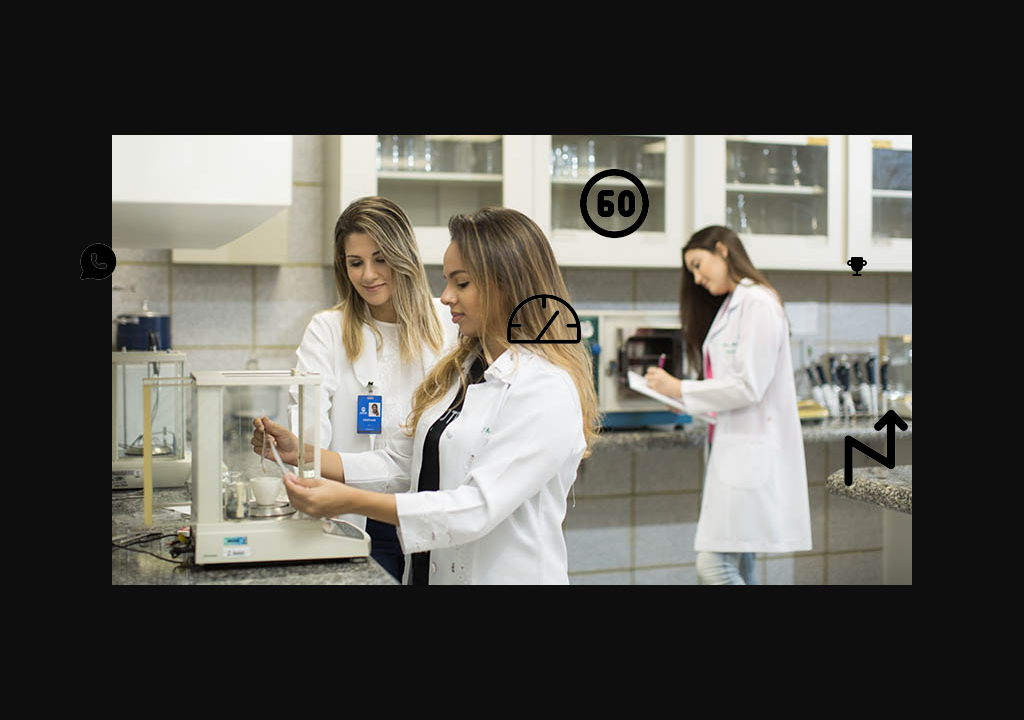 This screenshot has height=720, width=1024. I want to click on view achievements or awards, so click(857, 266).